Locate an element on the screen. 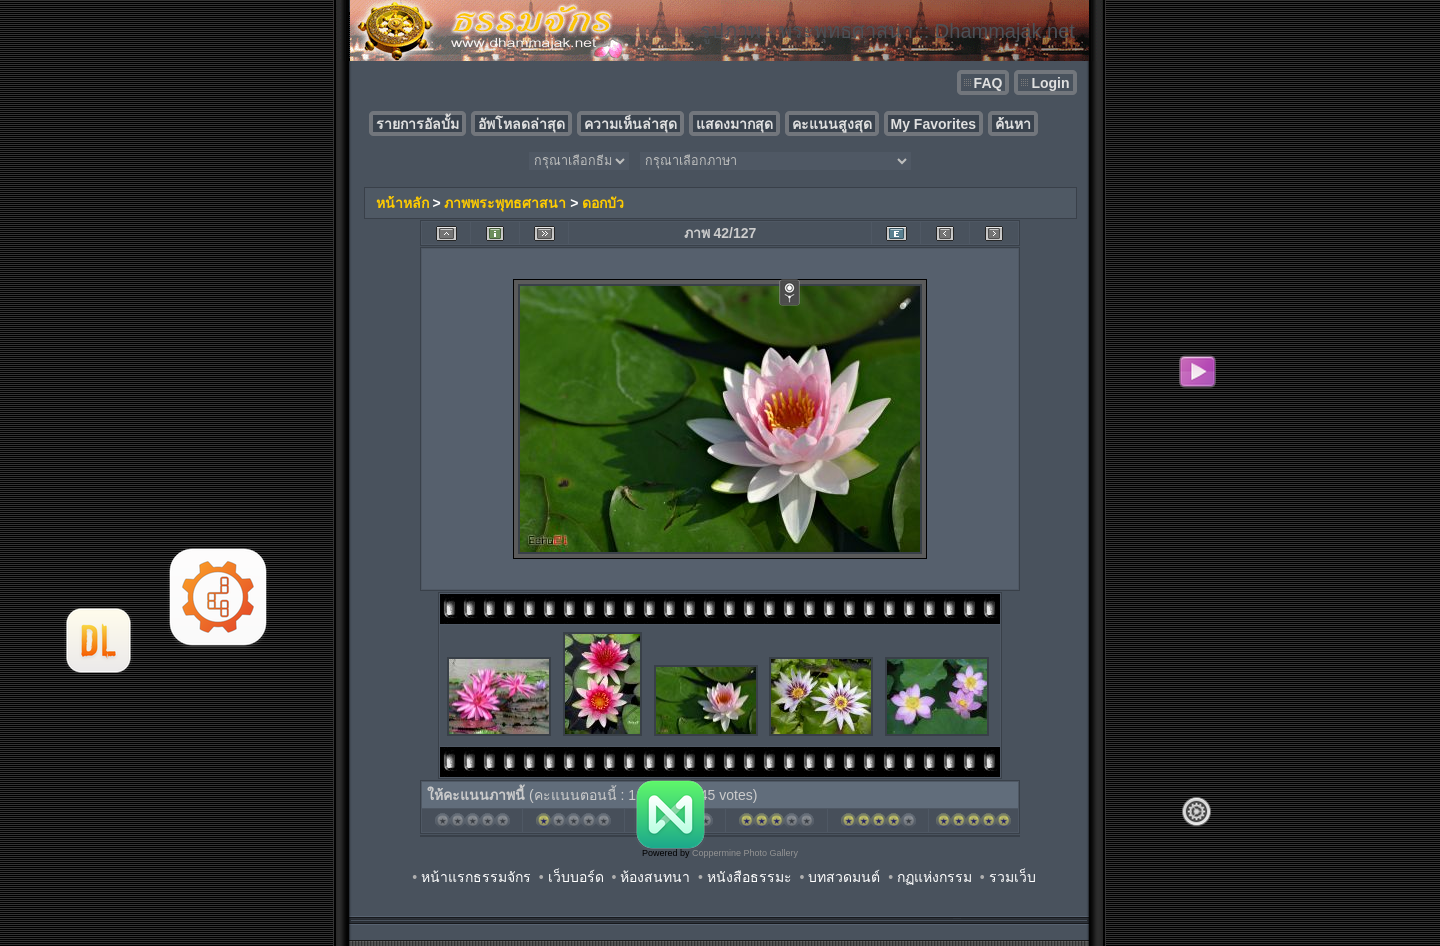 Image resolution: width=1440 pixels, height=946 pixels. open multimedia or media player app is located at coordinates (1197, 371).